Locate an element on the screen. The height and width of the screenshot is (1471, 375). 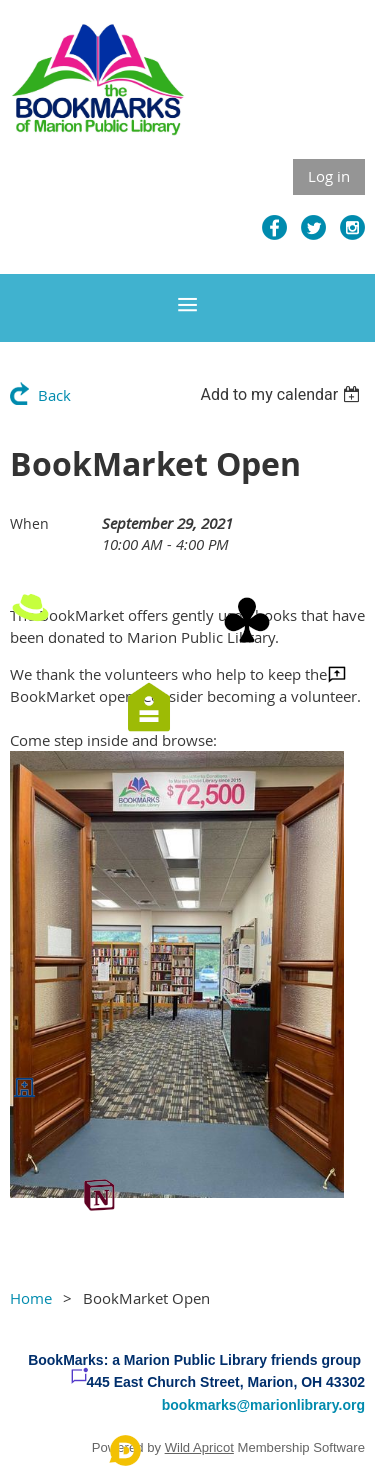
Red Hat logo is located at coordinates (30, 607).